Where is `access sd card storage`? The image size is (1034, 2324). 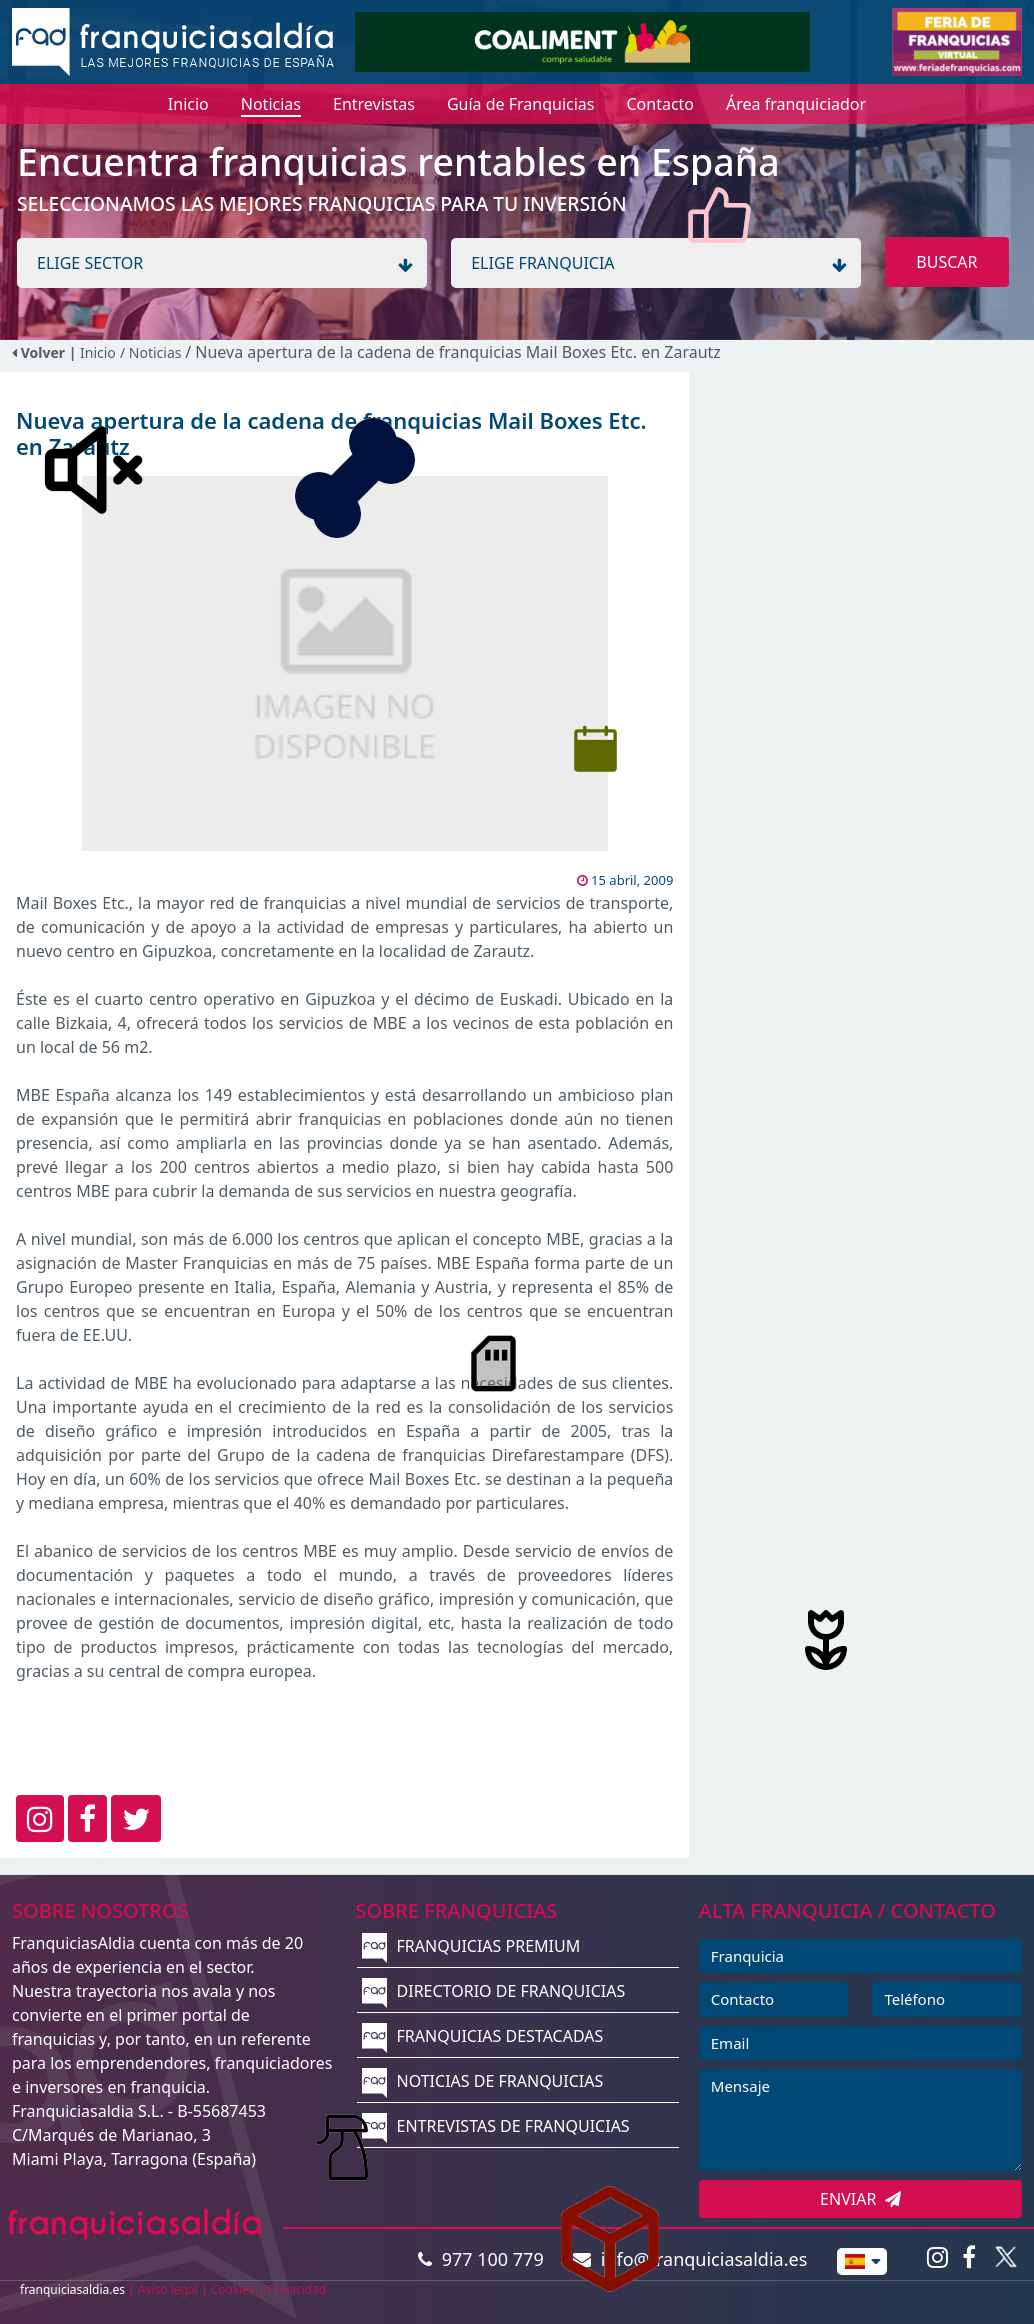 access sd card storage is located at coordinates (493, 1363).